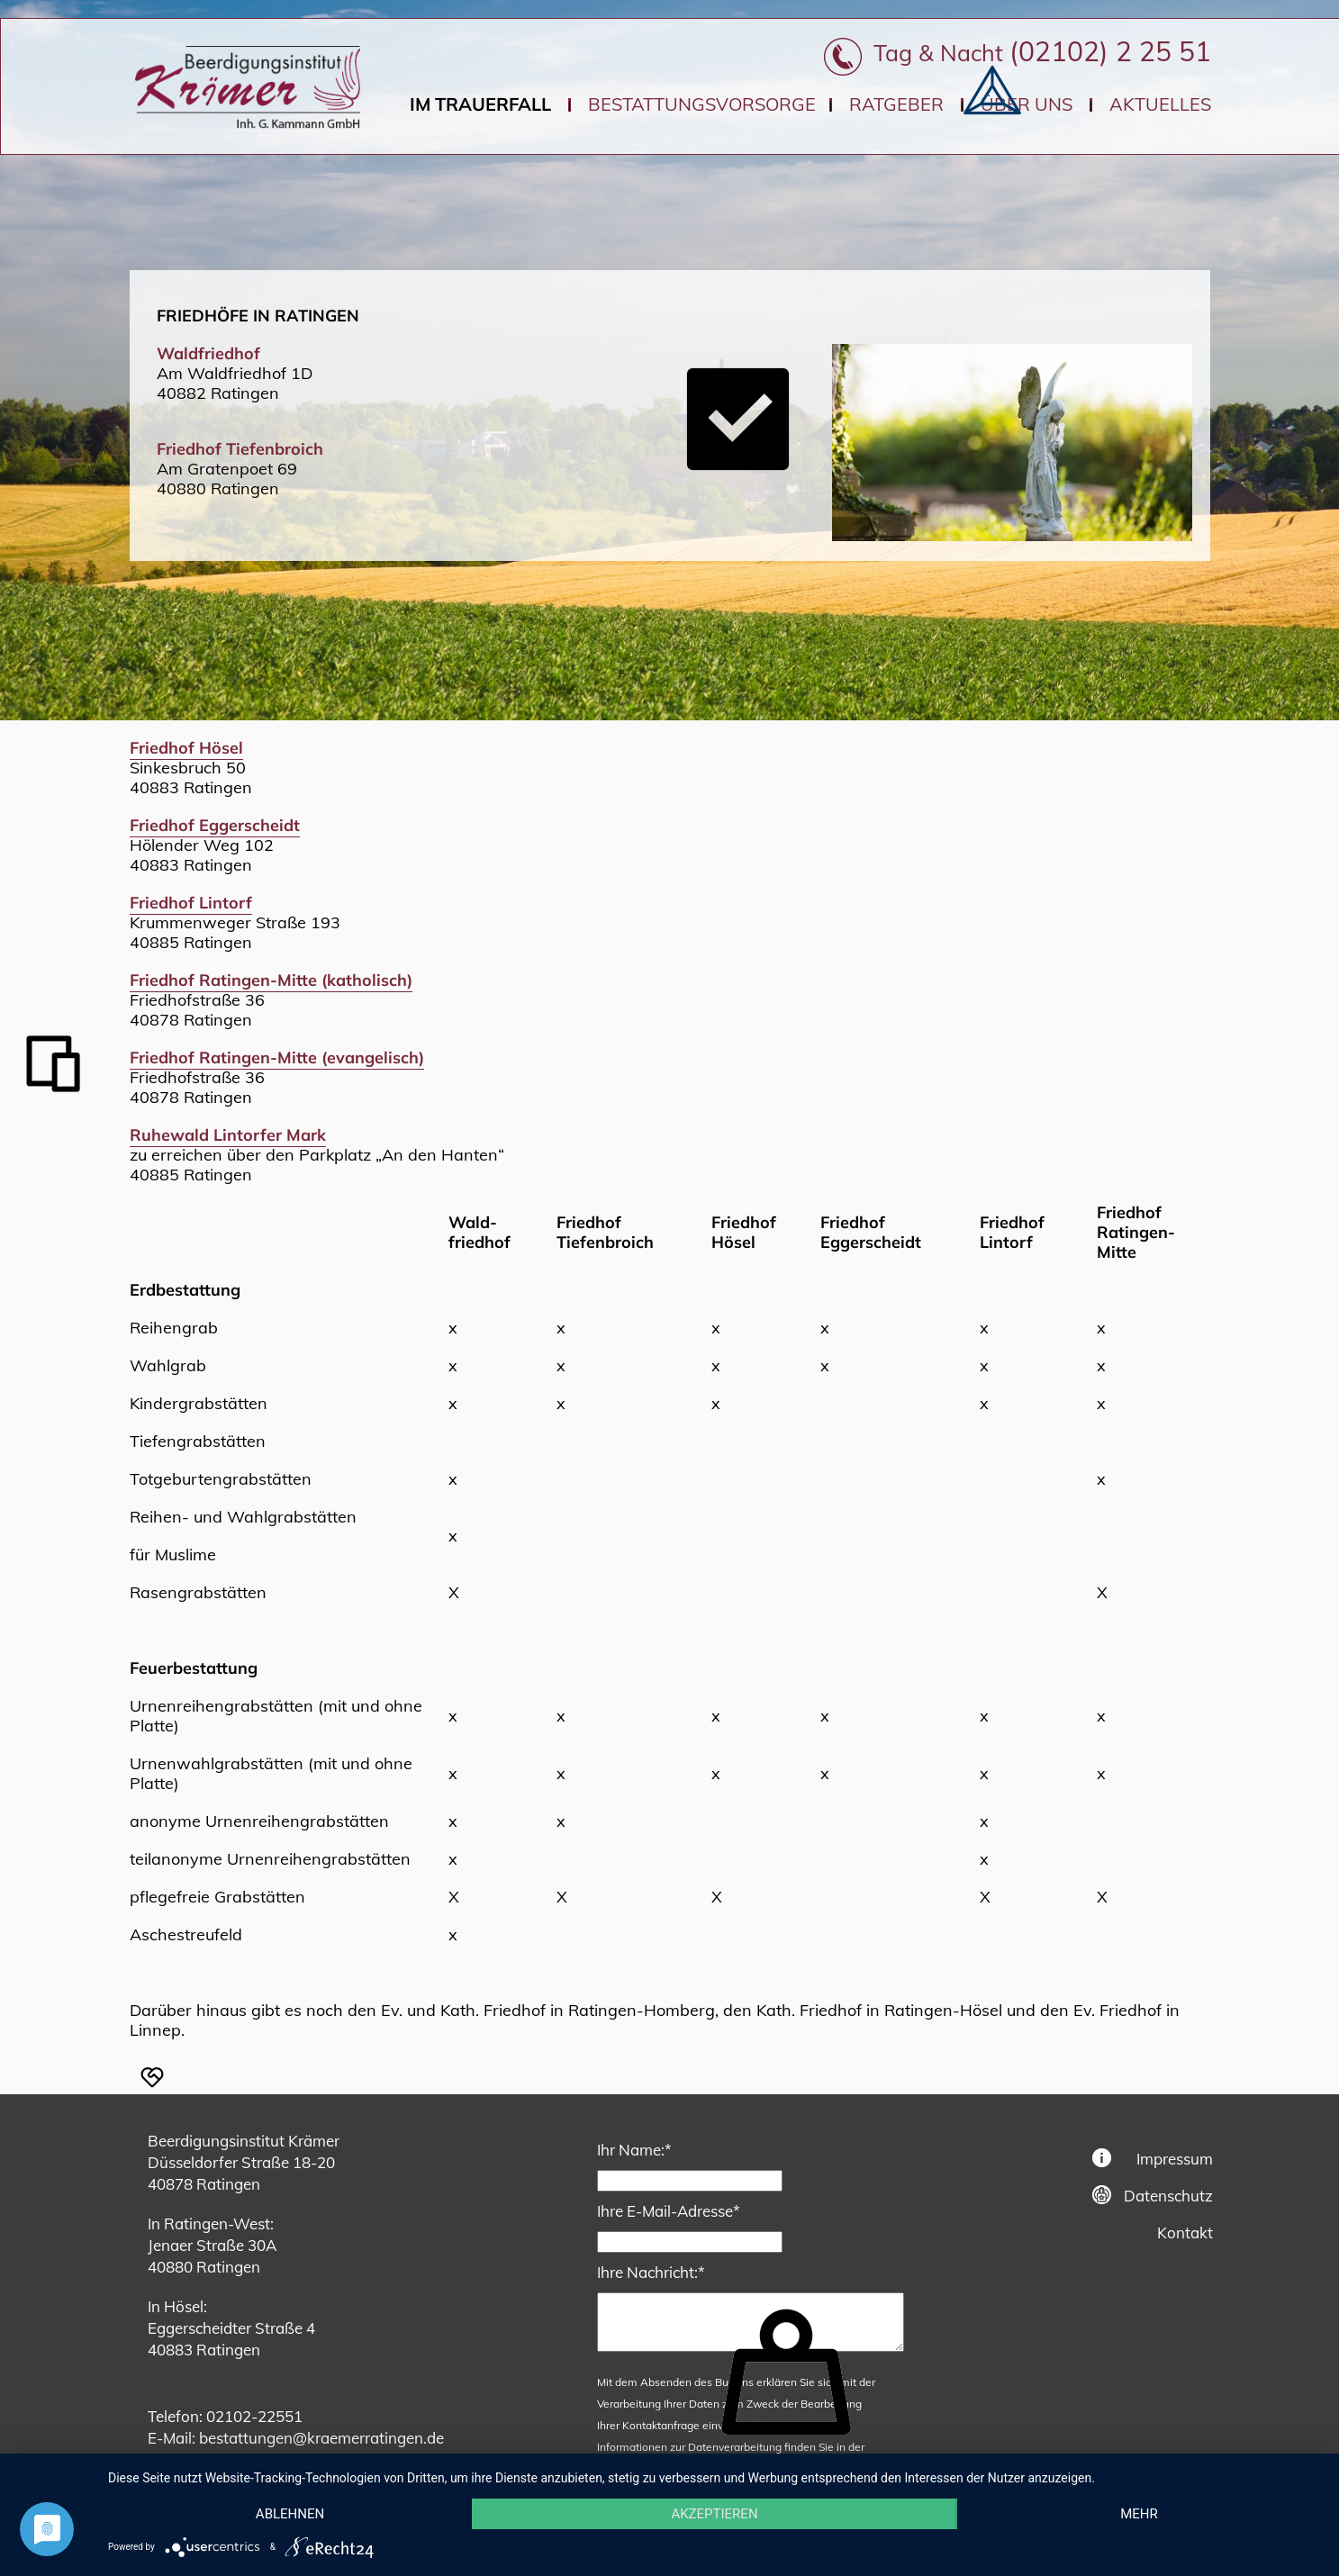 The height and width of the screenshot is (2576, 1339). Describe the element at coordinates (51, 1063) in the screenshot. I see `view connected devices` at that location.